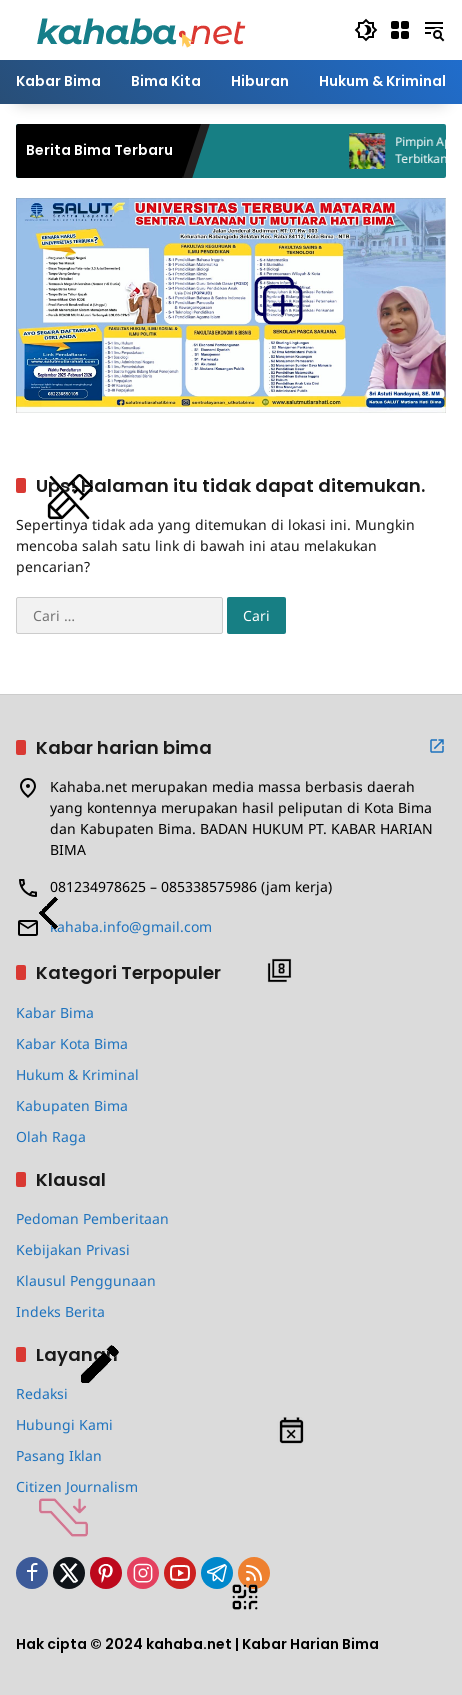  I want to click on edit or modify content, so click(100, 1364).